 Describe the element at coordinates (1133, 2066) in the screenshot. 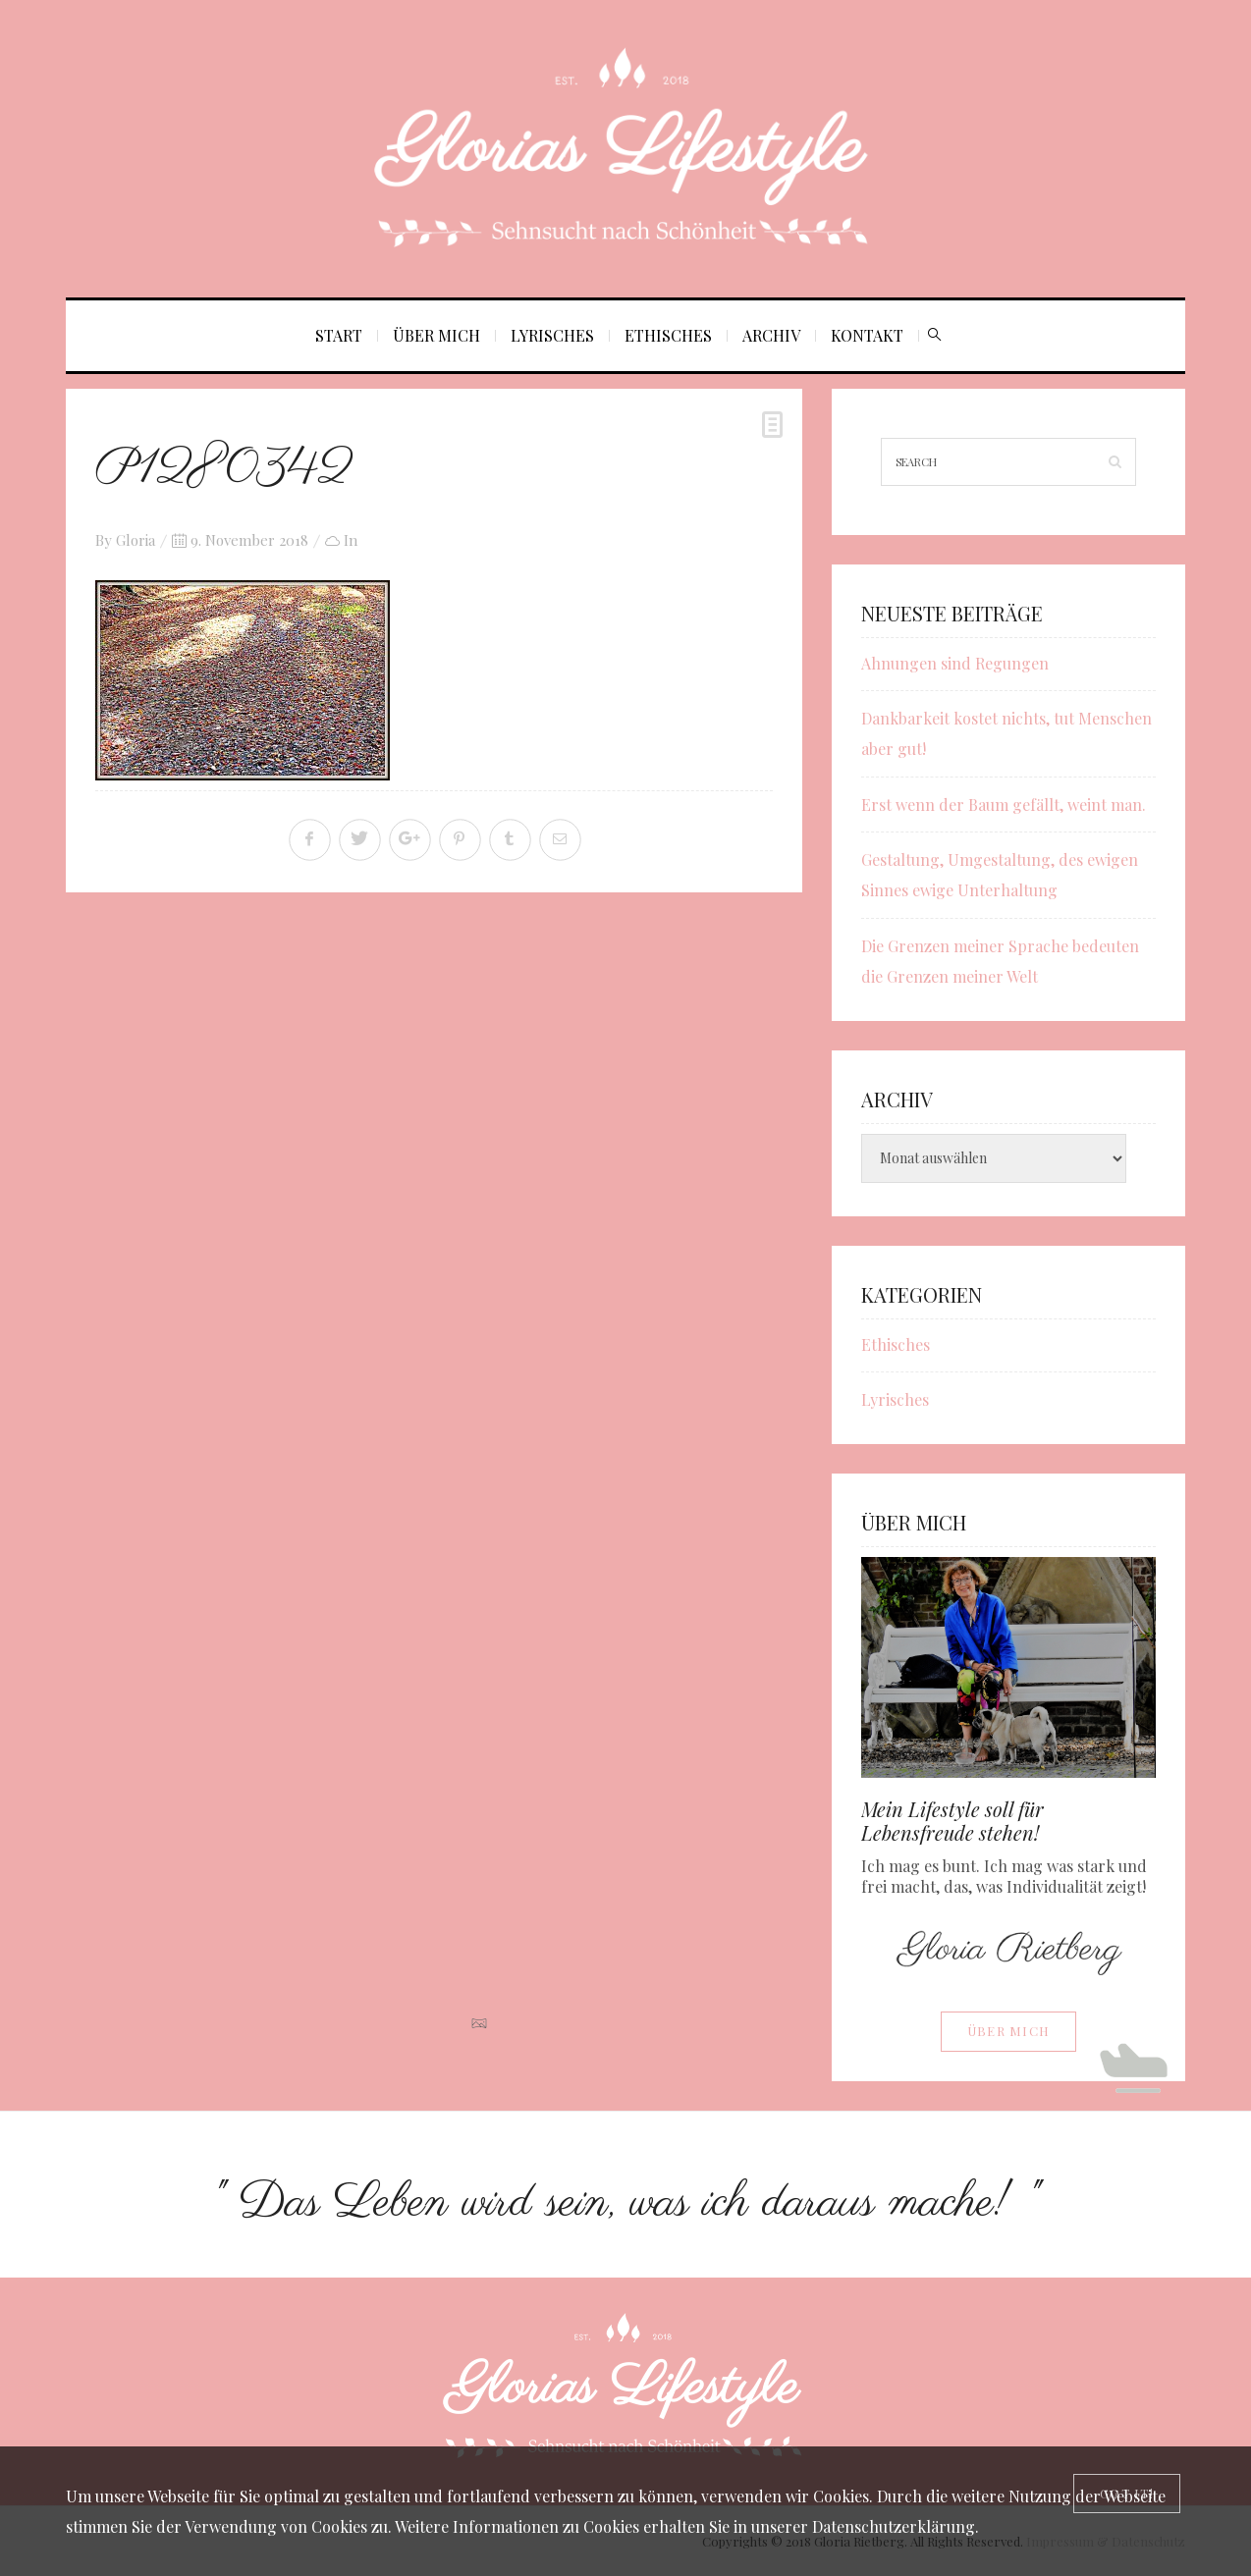

I see `indicates flight mode is active` at that location.